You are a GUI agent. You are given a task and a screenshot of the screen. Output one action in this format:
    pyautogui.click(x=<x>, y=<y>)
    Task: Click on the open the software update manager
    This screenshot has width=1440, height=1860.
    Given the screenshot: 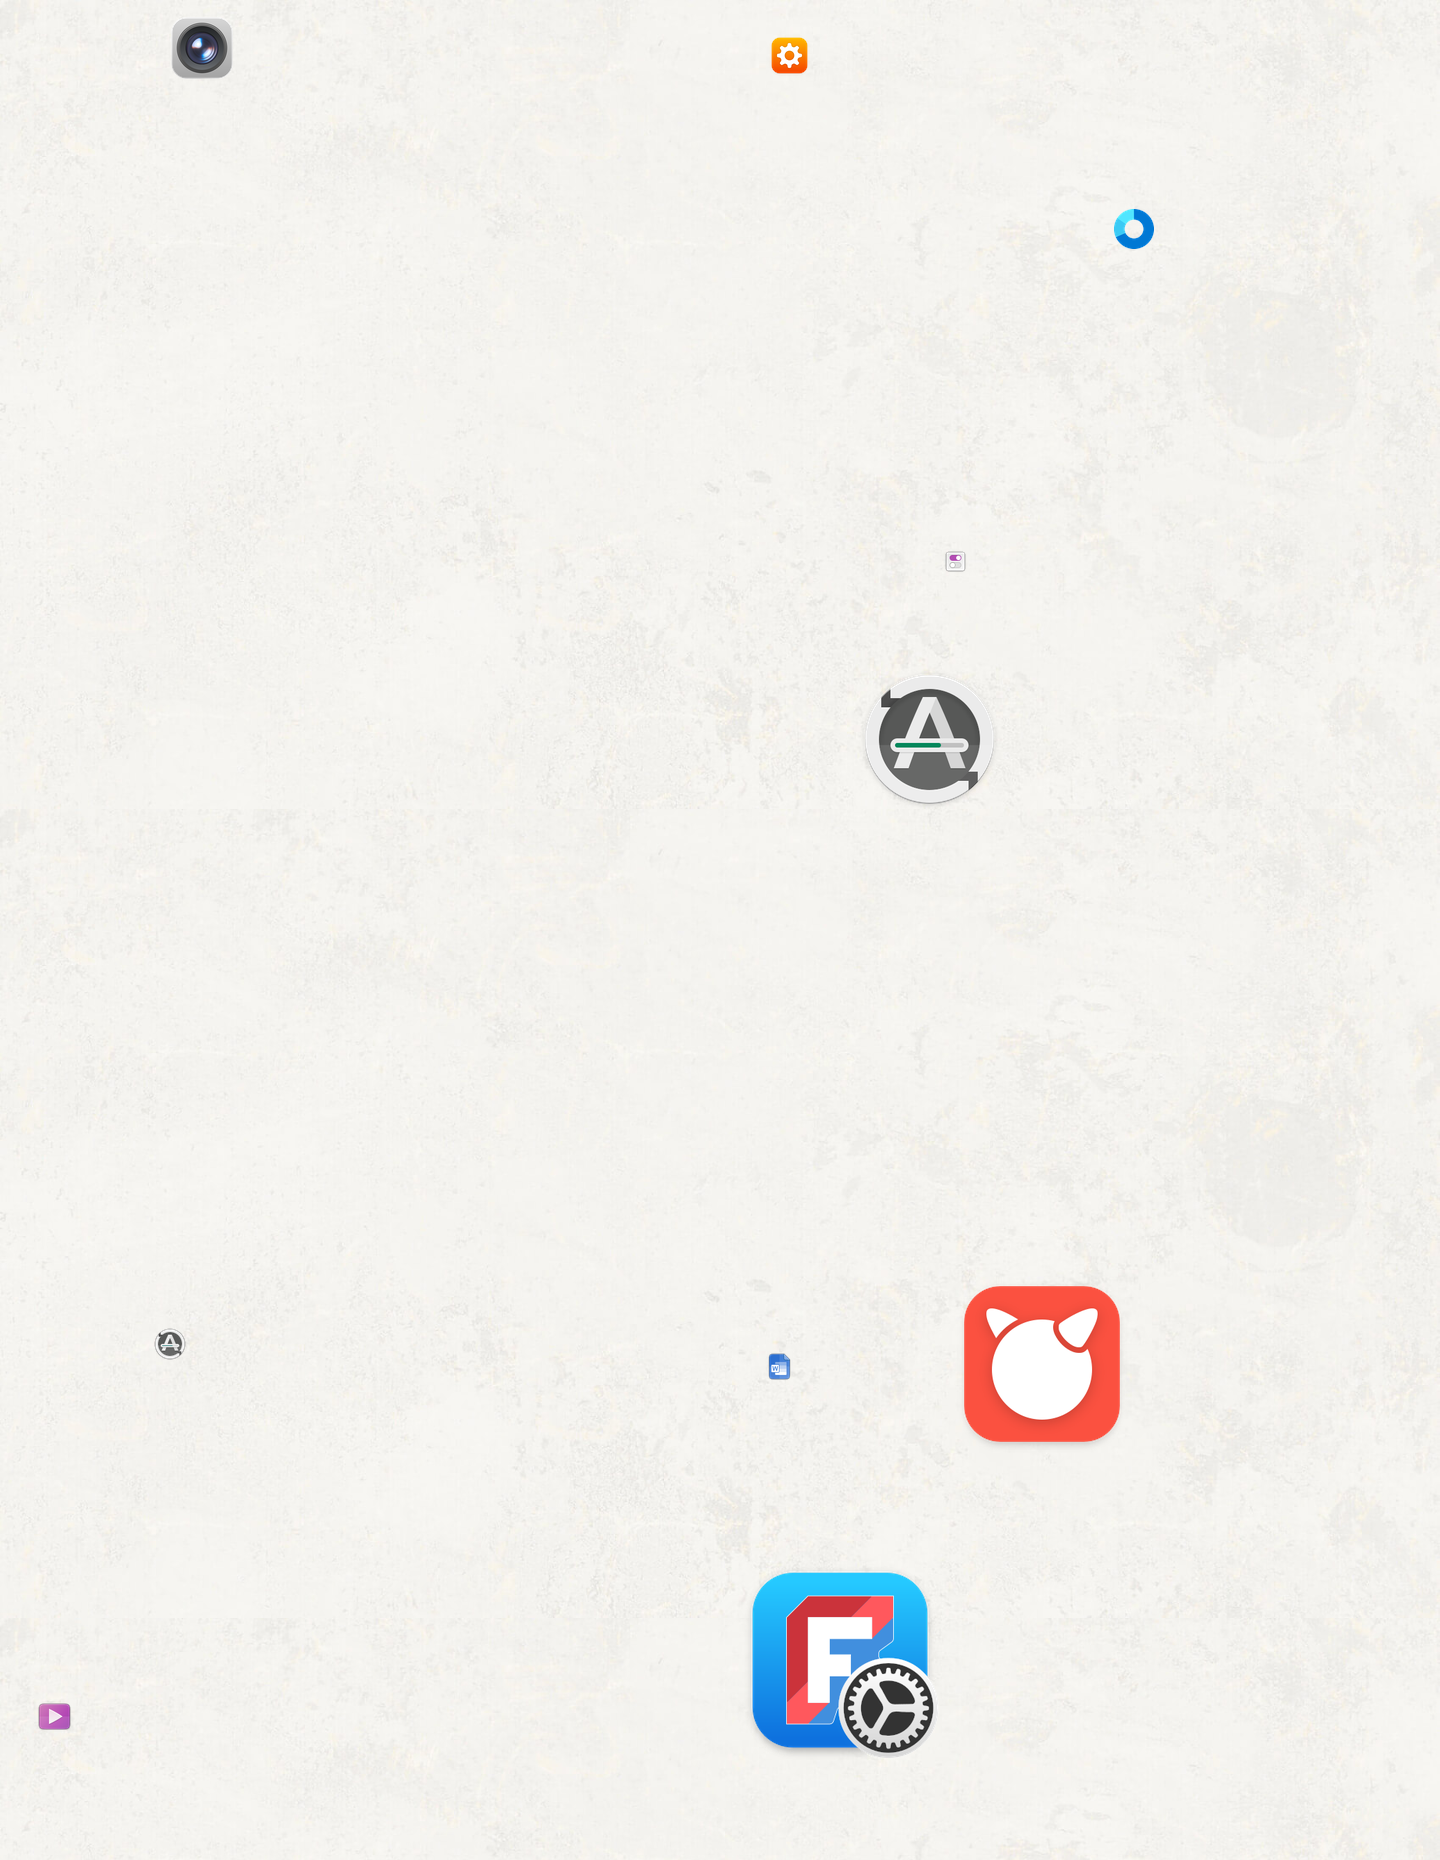 What is the action you would take?
    pyautogui.click(x=170, y=1344)
    